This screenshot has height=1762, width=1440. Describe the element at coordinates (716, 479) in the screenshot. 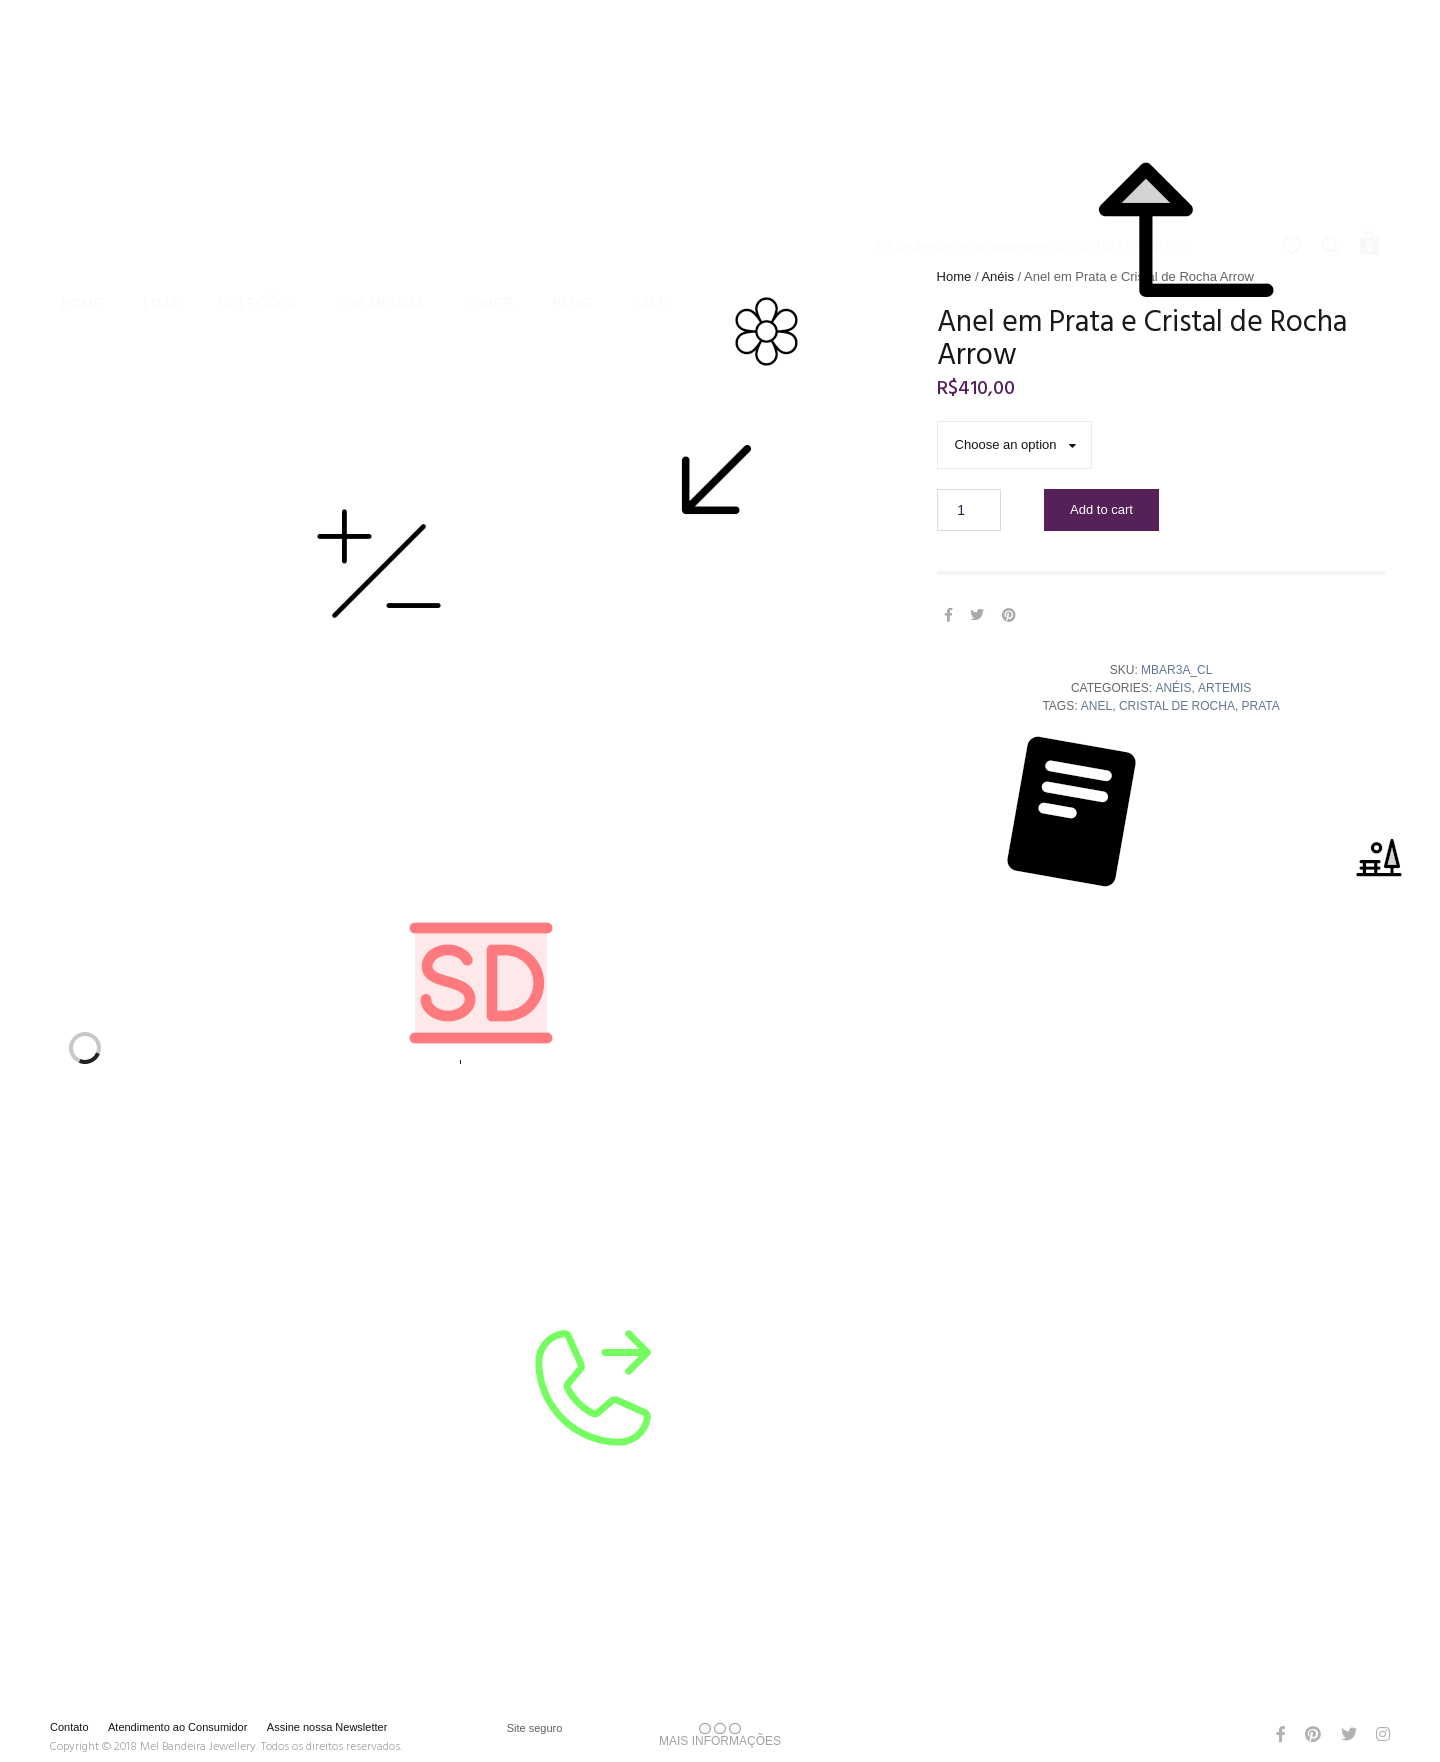

I see `navigate to the bottom-left or previous section` at that location.